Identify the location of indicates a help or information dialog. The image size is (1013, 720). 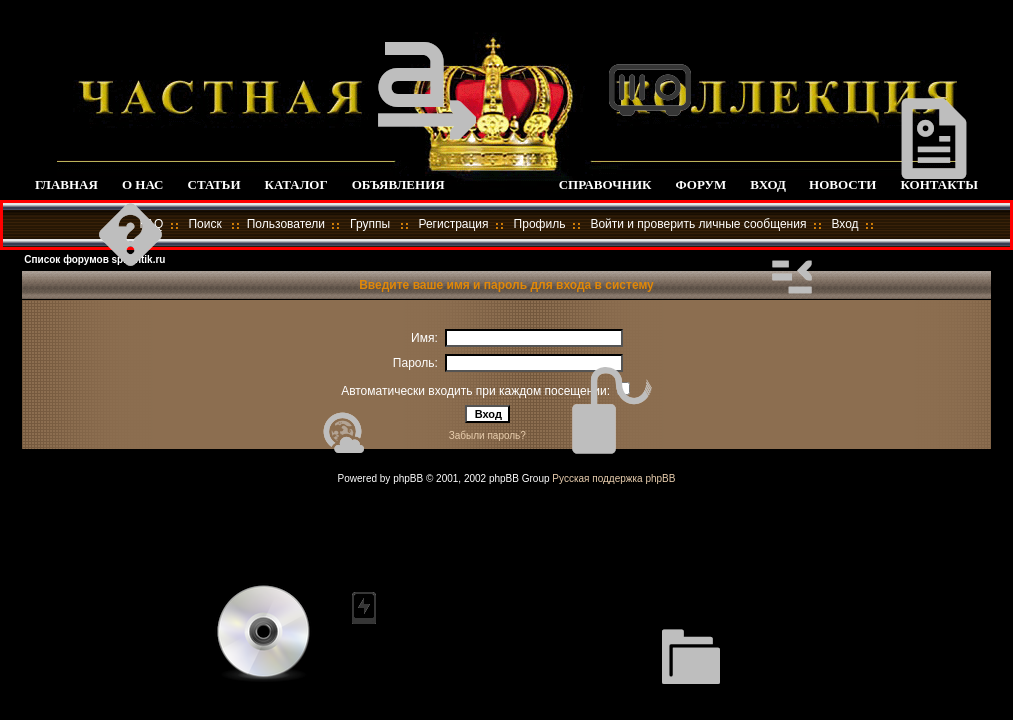
(130, 234).